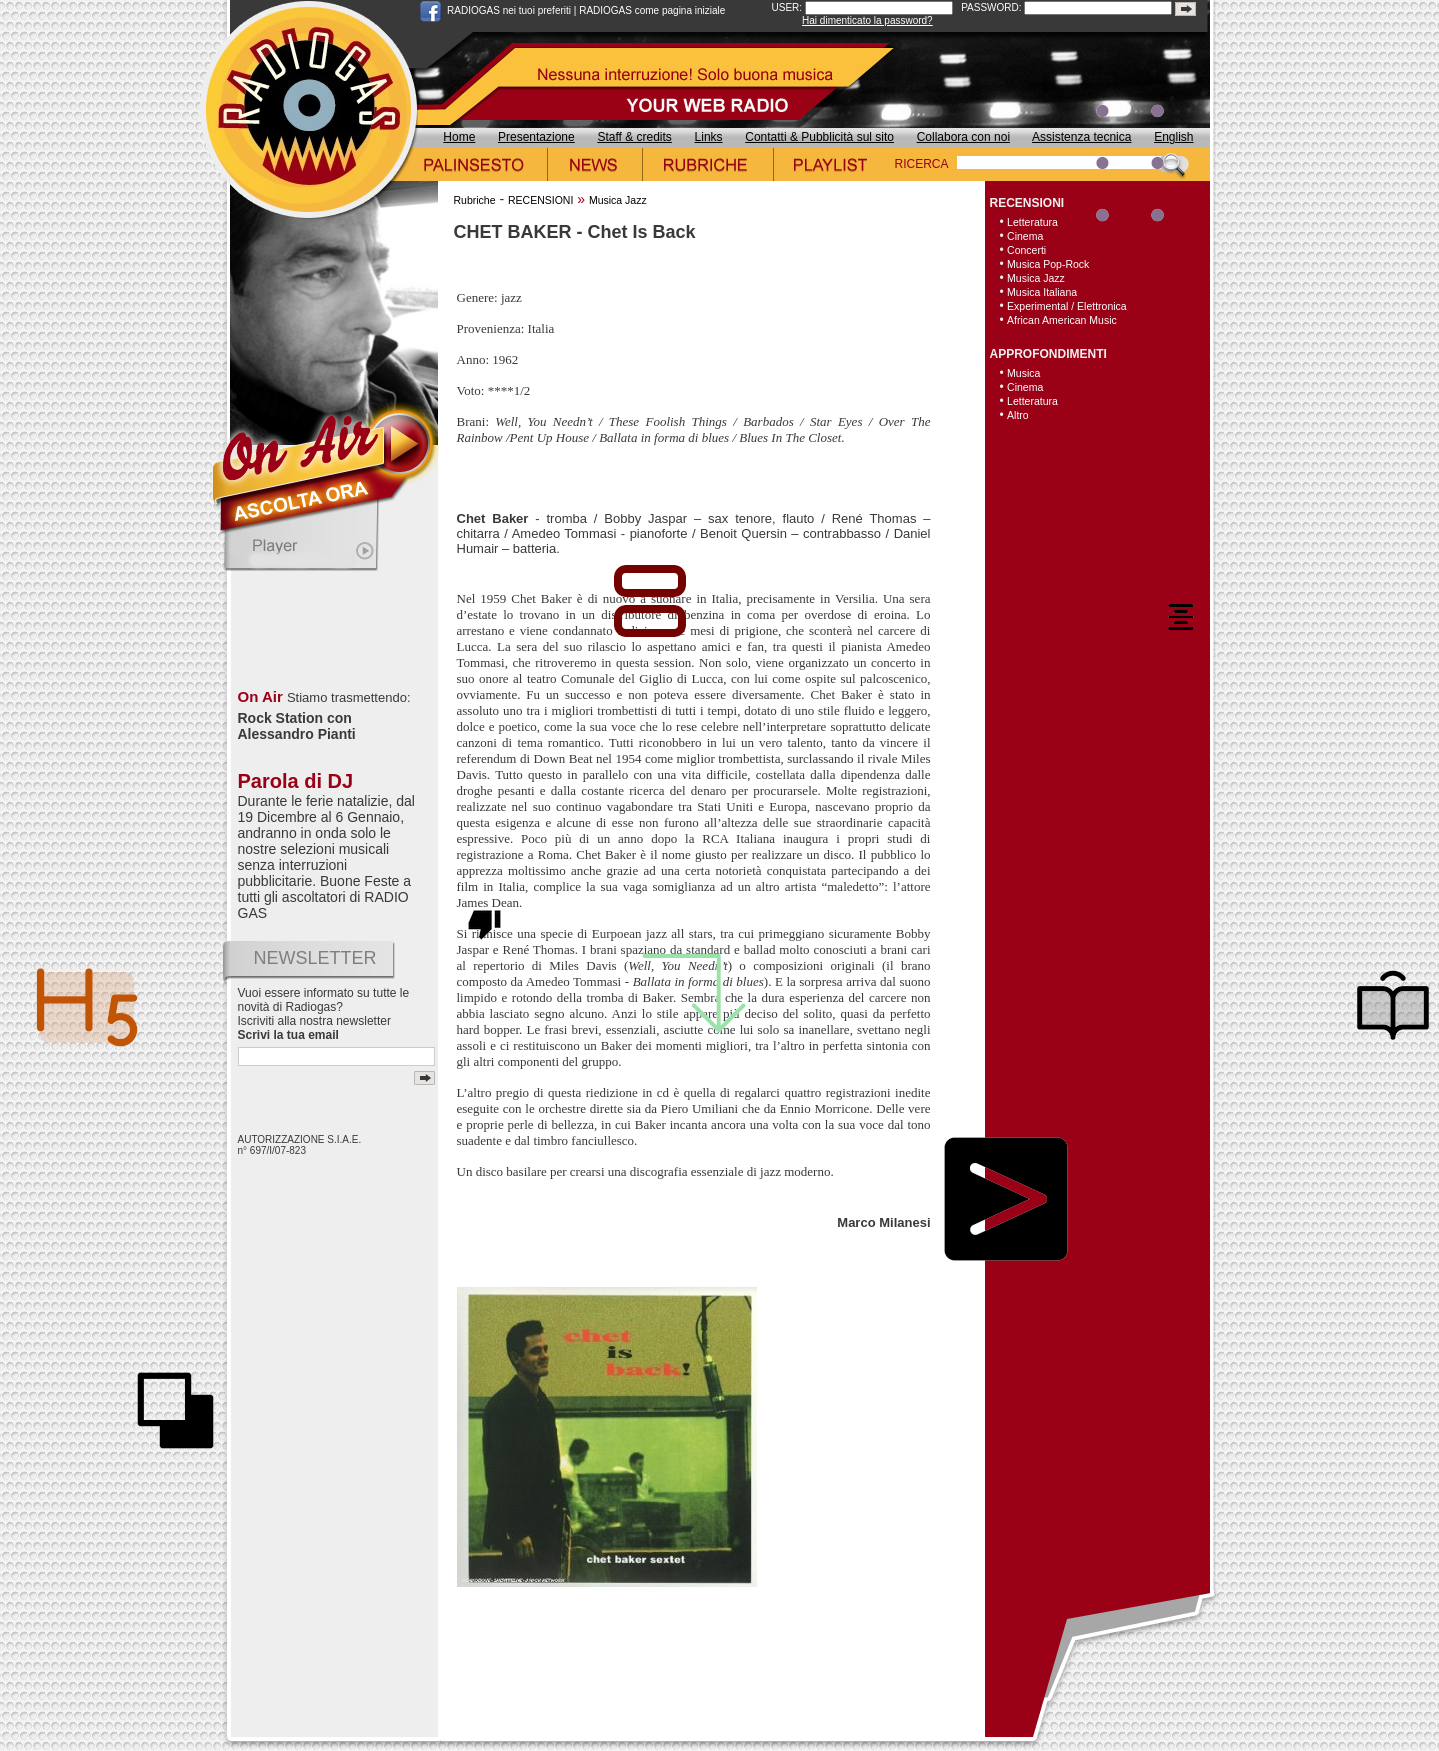 This screenshot has height=1751, width=1439. Describe the element at coordinates (484, 923) in the screenshot. I see `dislike or downvote content` at that location.